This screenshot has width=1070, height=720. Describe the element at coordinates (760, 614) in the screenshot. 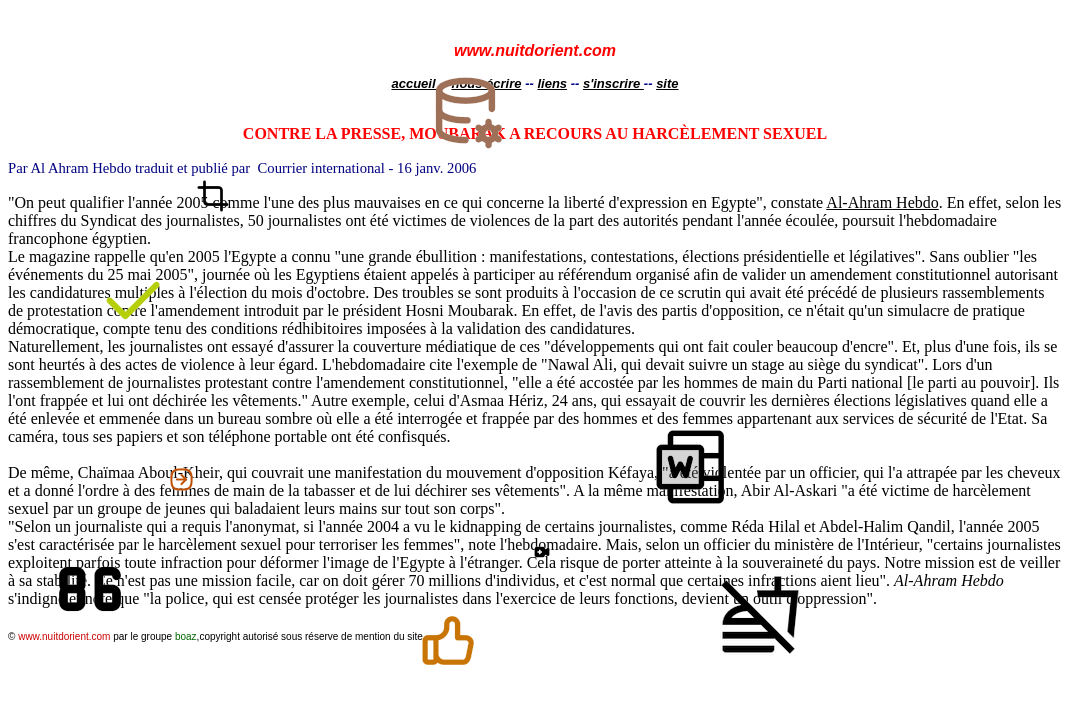

I see `indicates no food allowed in this area` at that location.